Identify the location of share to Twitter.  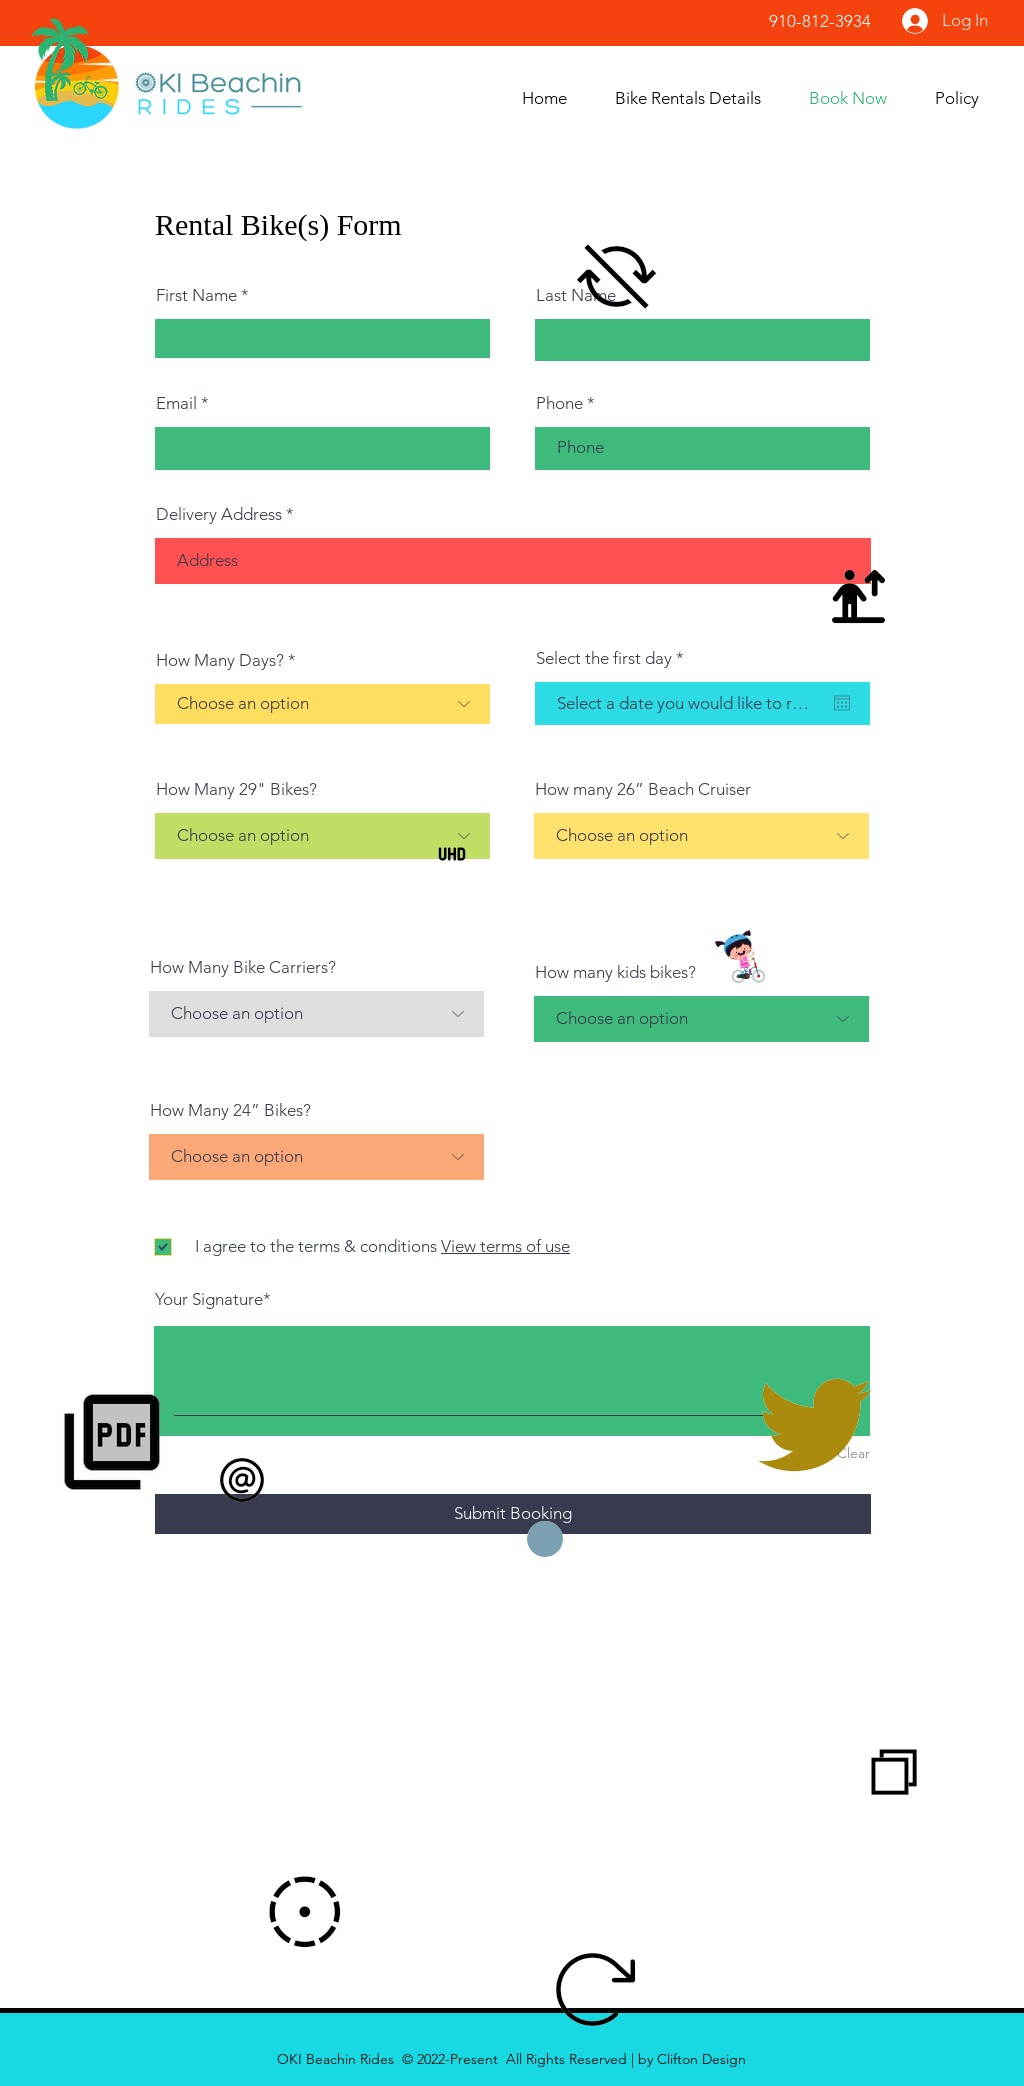
(815, 1424).